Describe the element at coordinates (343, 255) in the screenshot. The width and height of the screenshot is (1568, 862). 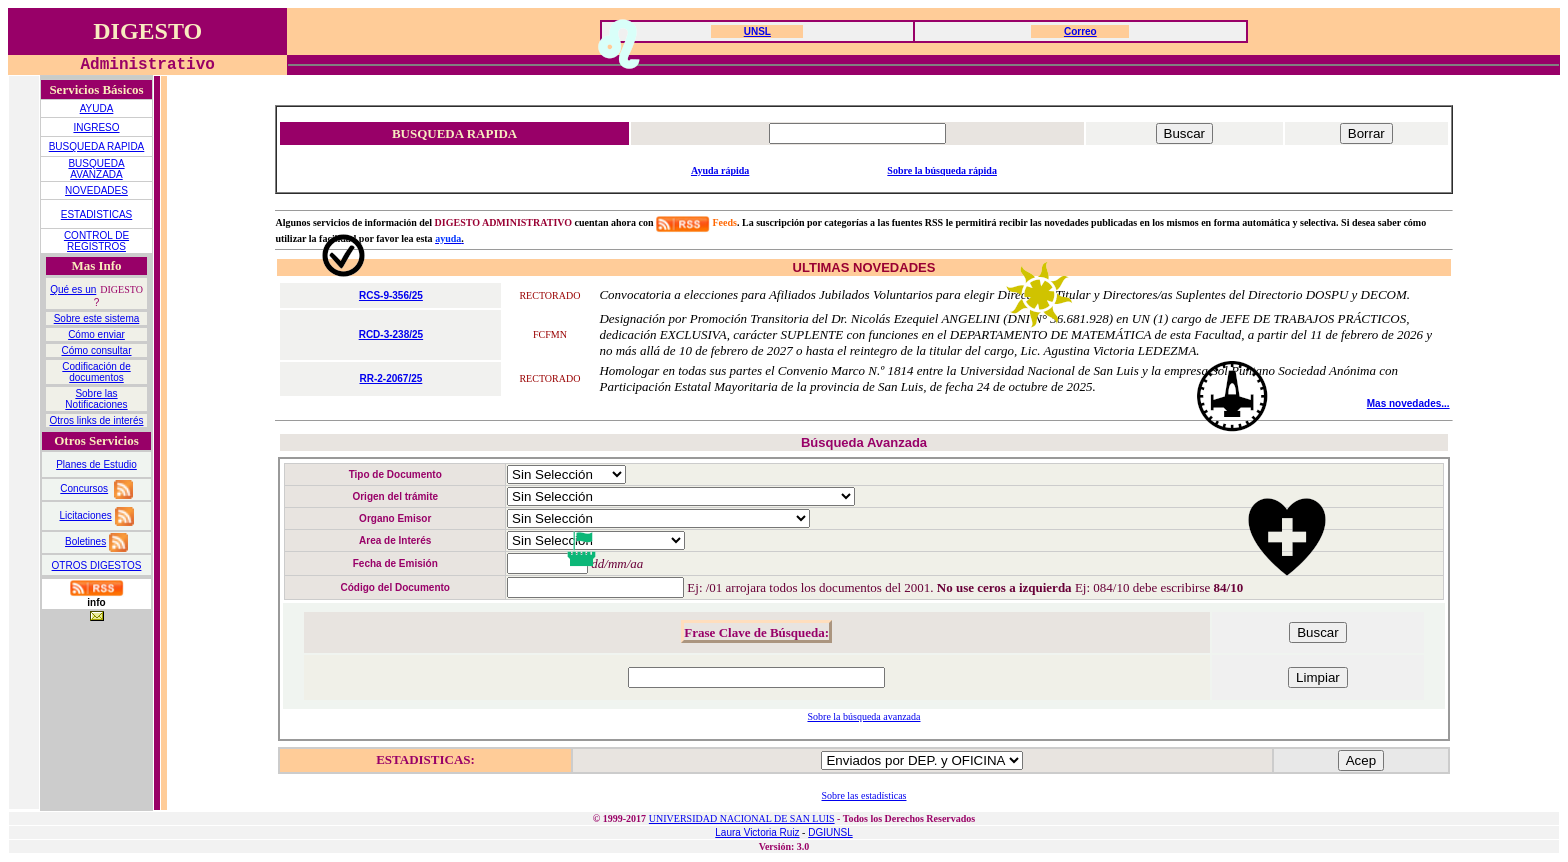
I see `indicates a confirmed or completed action` at that location.